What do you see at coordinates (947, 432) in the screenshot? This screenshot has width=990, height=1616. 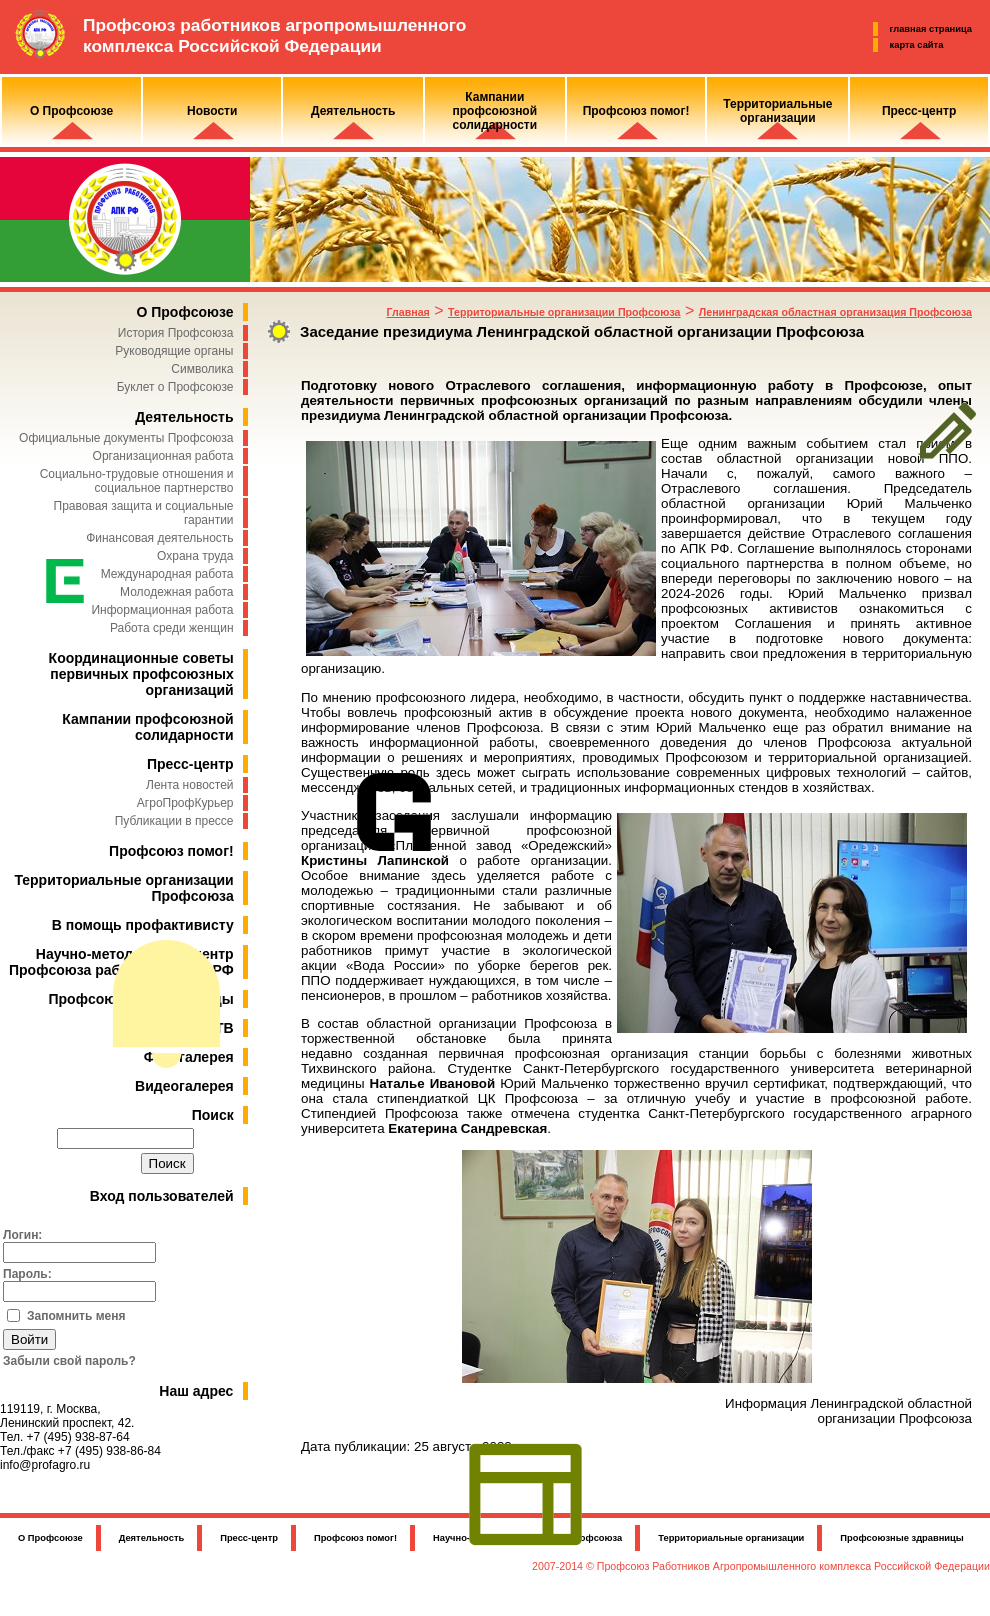 I see `edit or compose new content` at bounding box center [947, 432].